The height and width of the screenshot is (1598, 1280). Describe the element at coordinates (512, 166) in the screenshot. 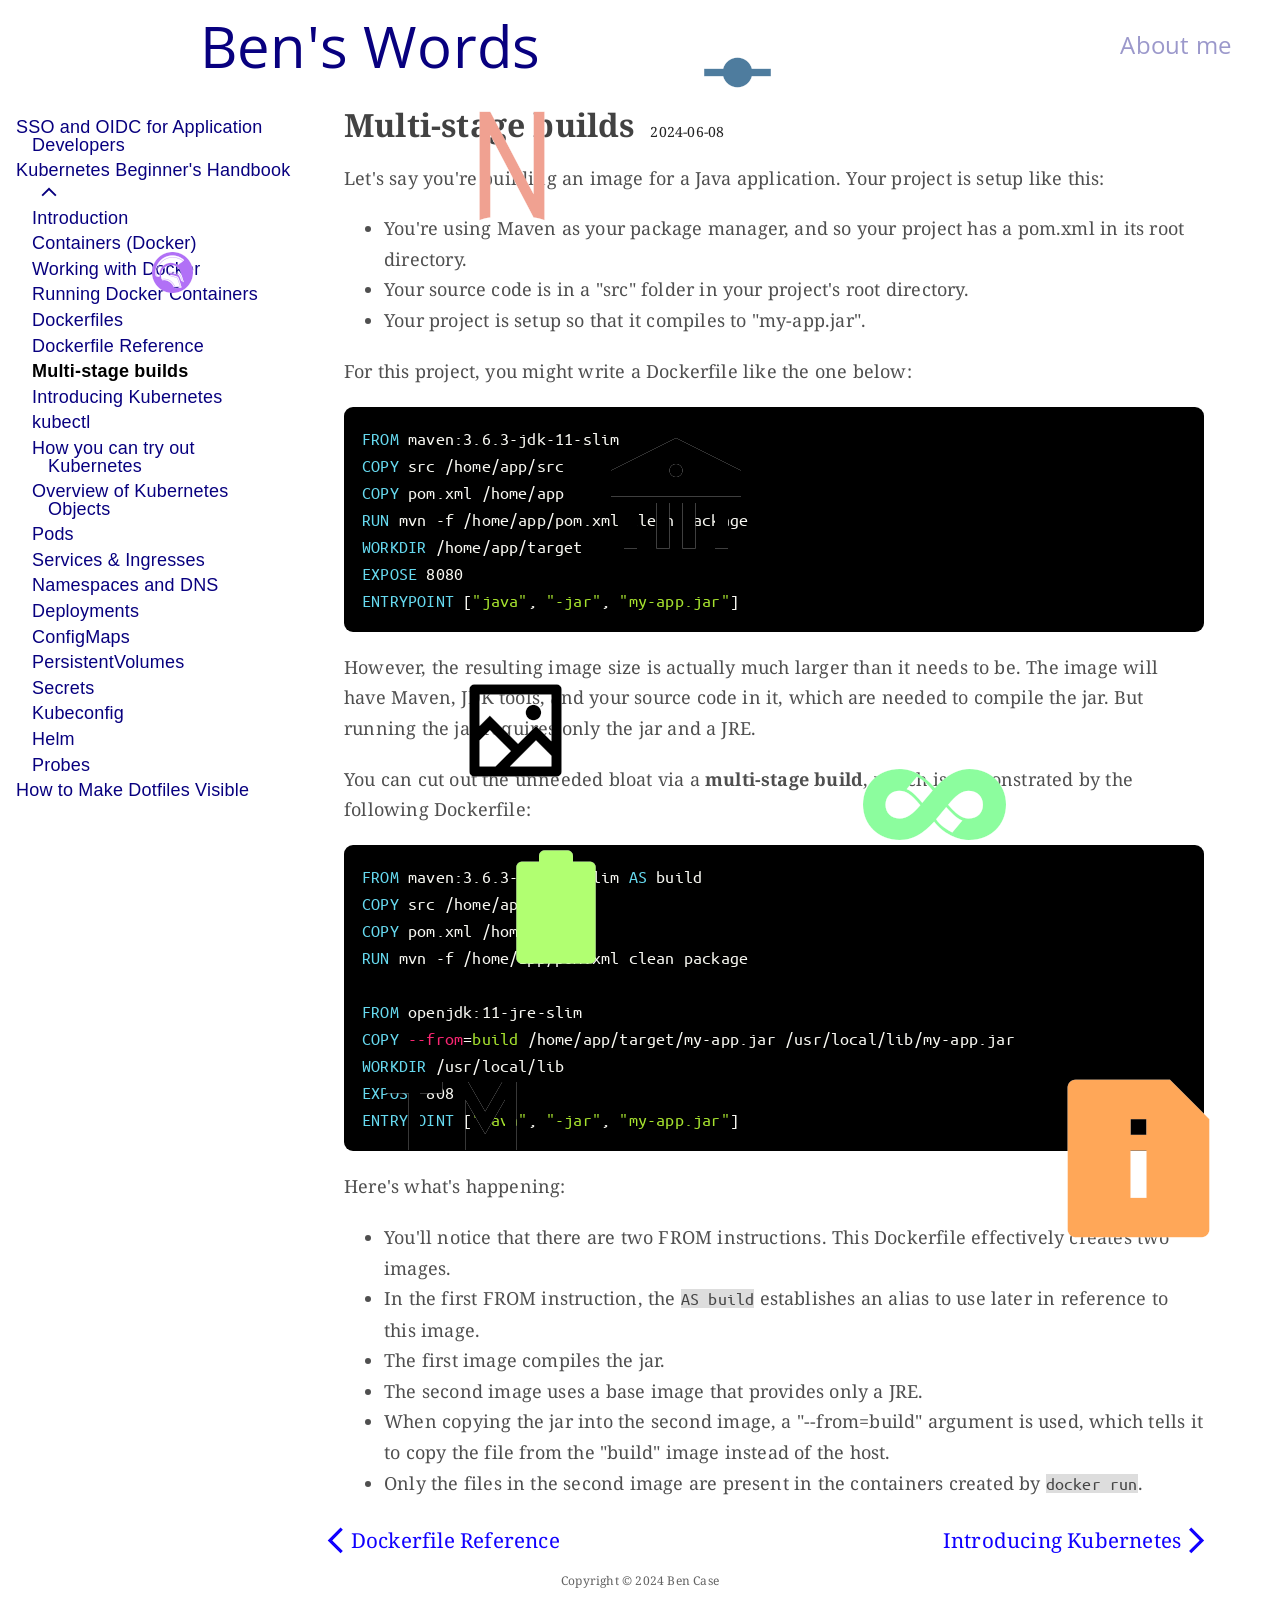

I see `open Netflix app` at that location.